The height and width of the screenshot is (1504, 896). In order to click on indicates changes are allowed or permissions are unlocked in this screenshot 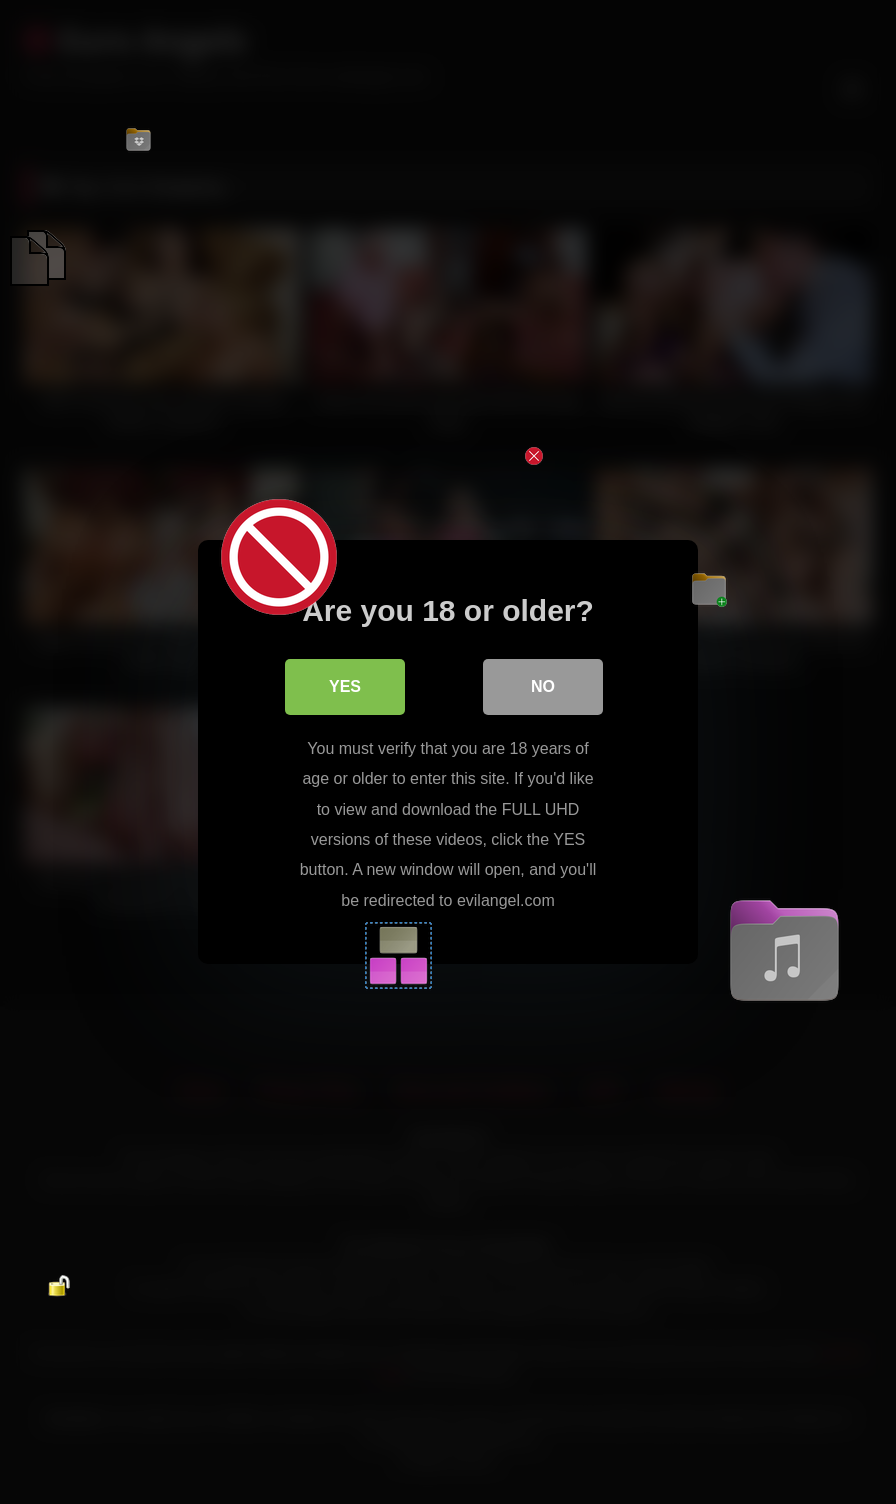, I will do `click(59, 1286)`.